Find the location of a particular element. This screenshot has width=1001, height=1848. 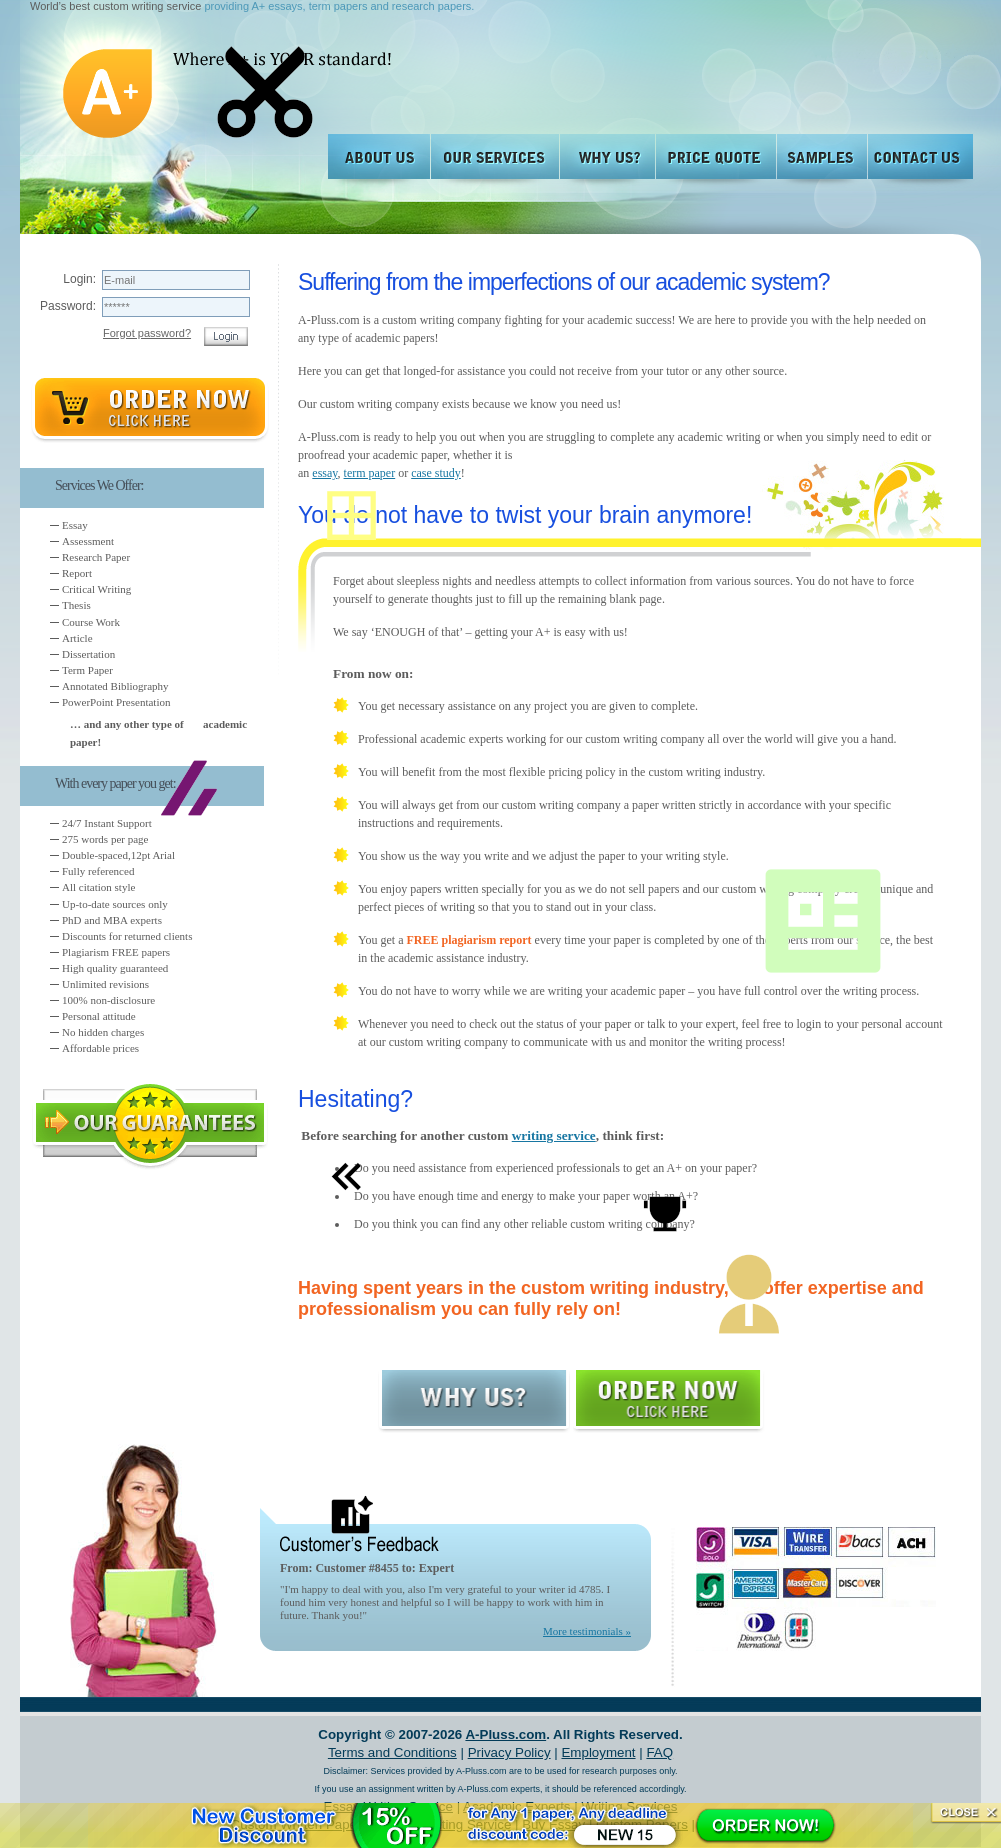

cut selected content is located at coordinates (265, 90).